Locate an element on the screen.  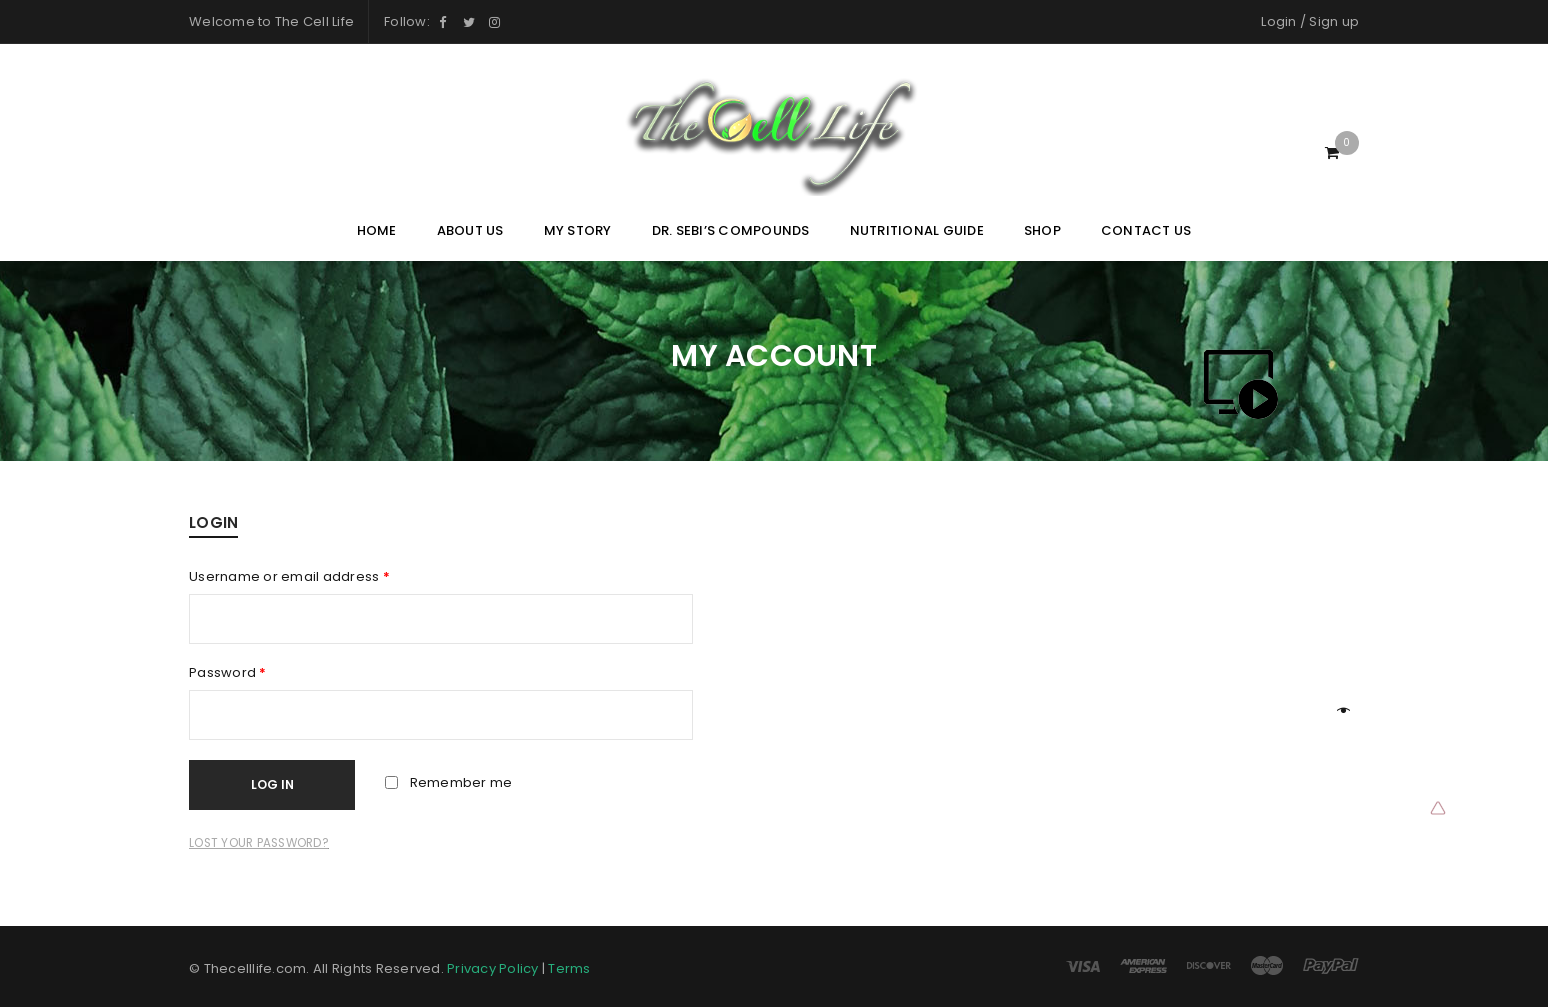
indicates a virtual machine is currently running is located at coordinates (1238, 379).